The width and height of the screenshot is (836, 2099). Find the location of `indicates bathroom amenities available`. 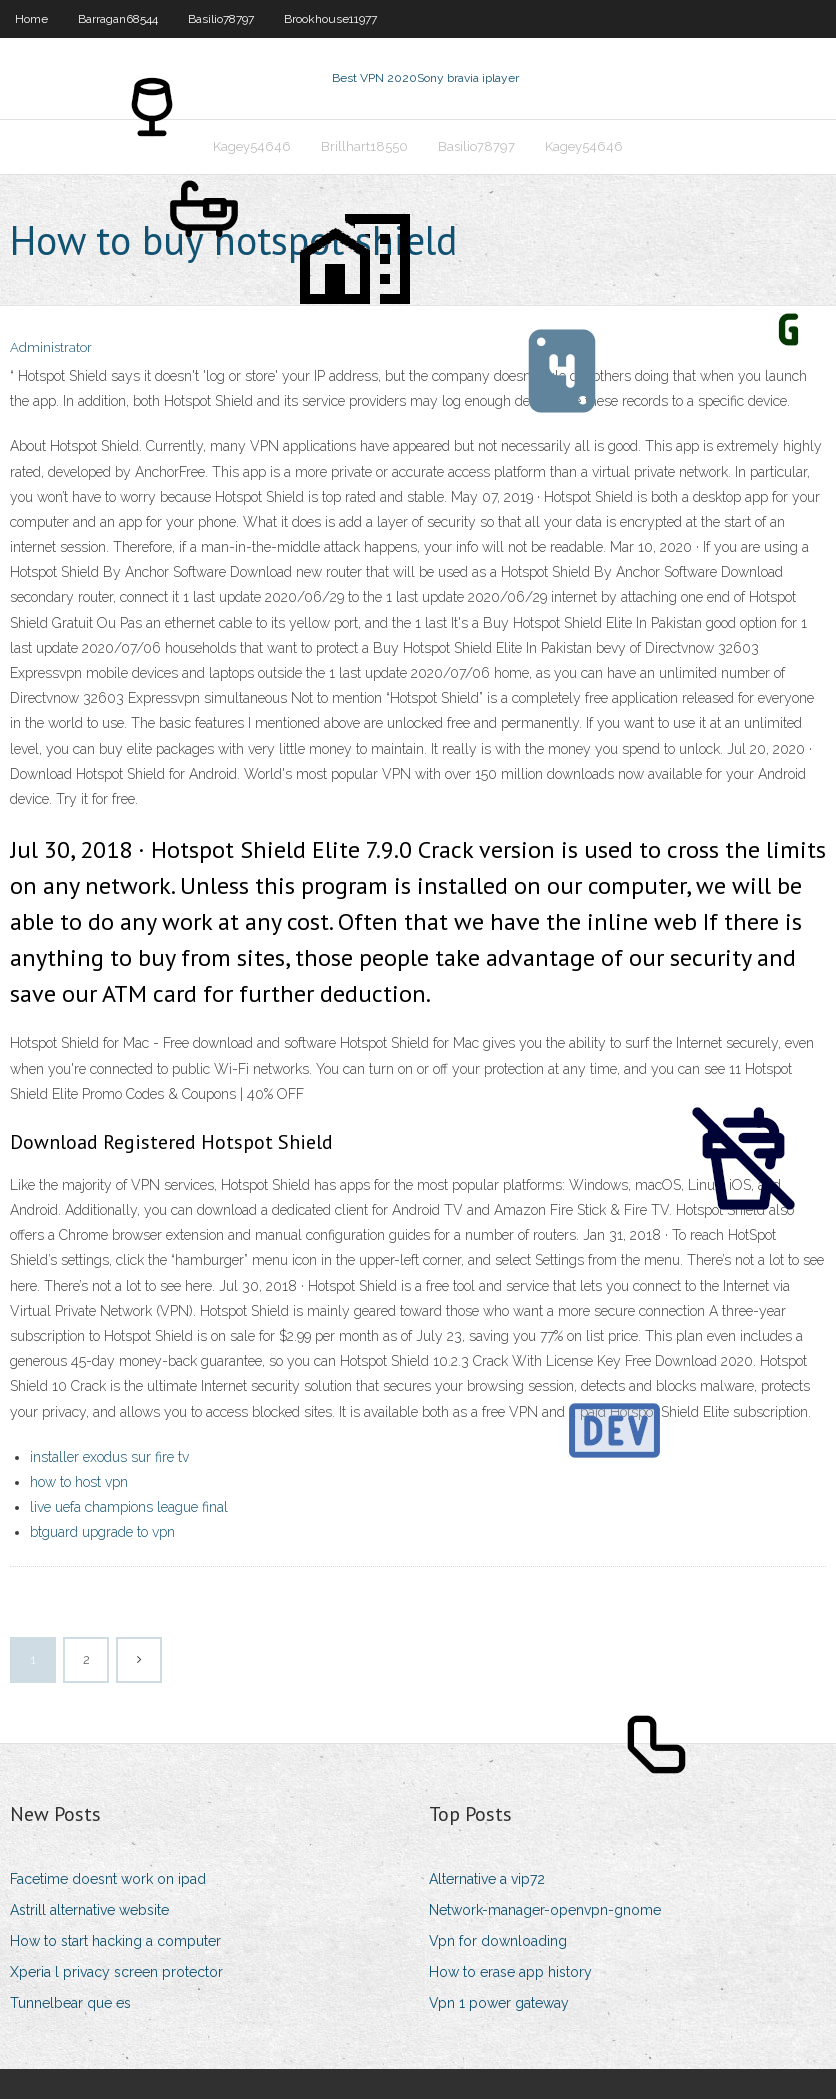

indicates bathroom amenities available is located at coordinates (204, 210).